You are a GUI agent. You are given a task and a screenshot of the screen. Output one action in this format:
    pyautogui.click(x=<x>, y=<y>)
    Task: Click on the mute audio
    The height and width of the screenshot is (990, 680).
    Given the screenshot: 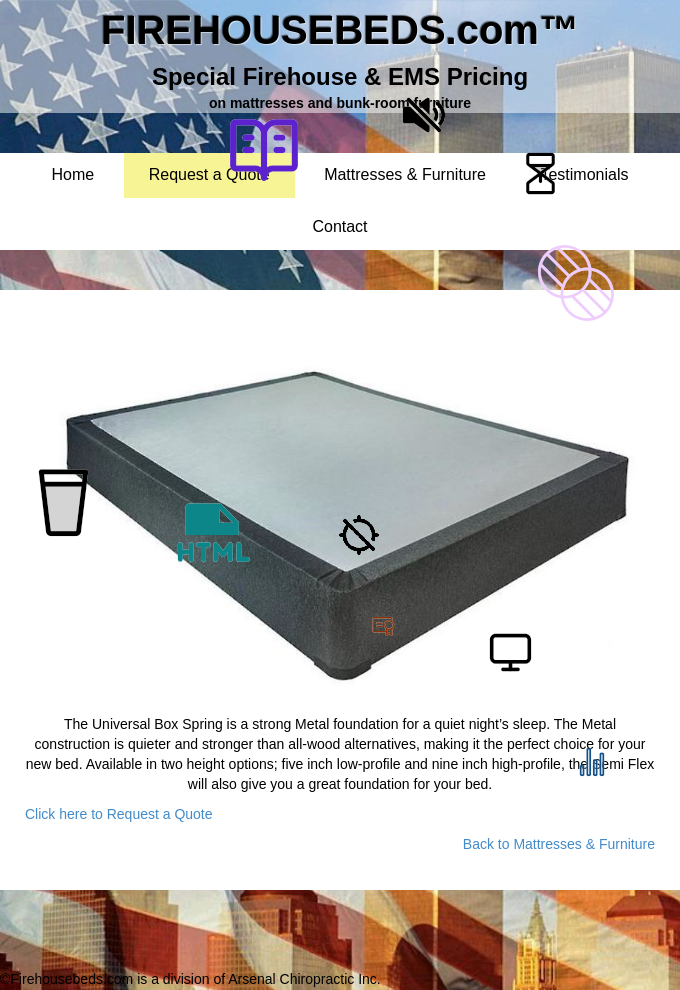 What is the action you would take?
    pyautogui.click(x=424, y=115)
    